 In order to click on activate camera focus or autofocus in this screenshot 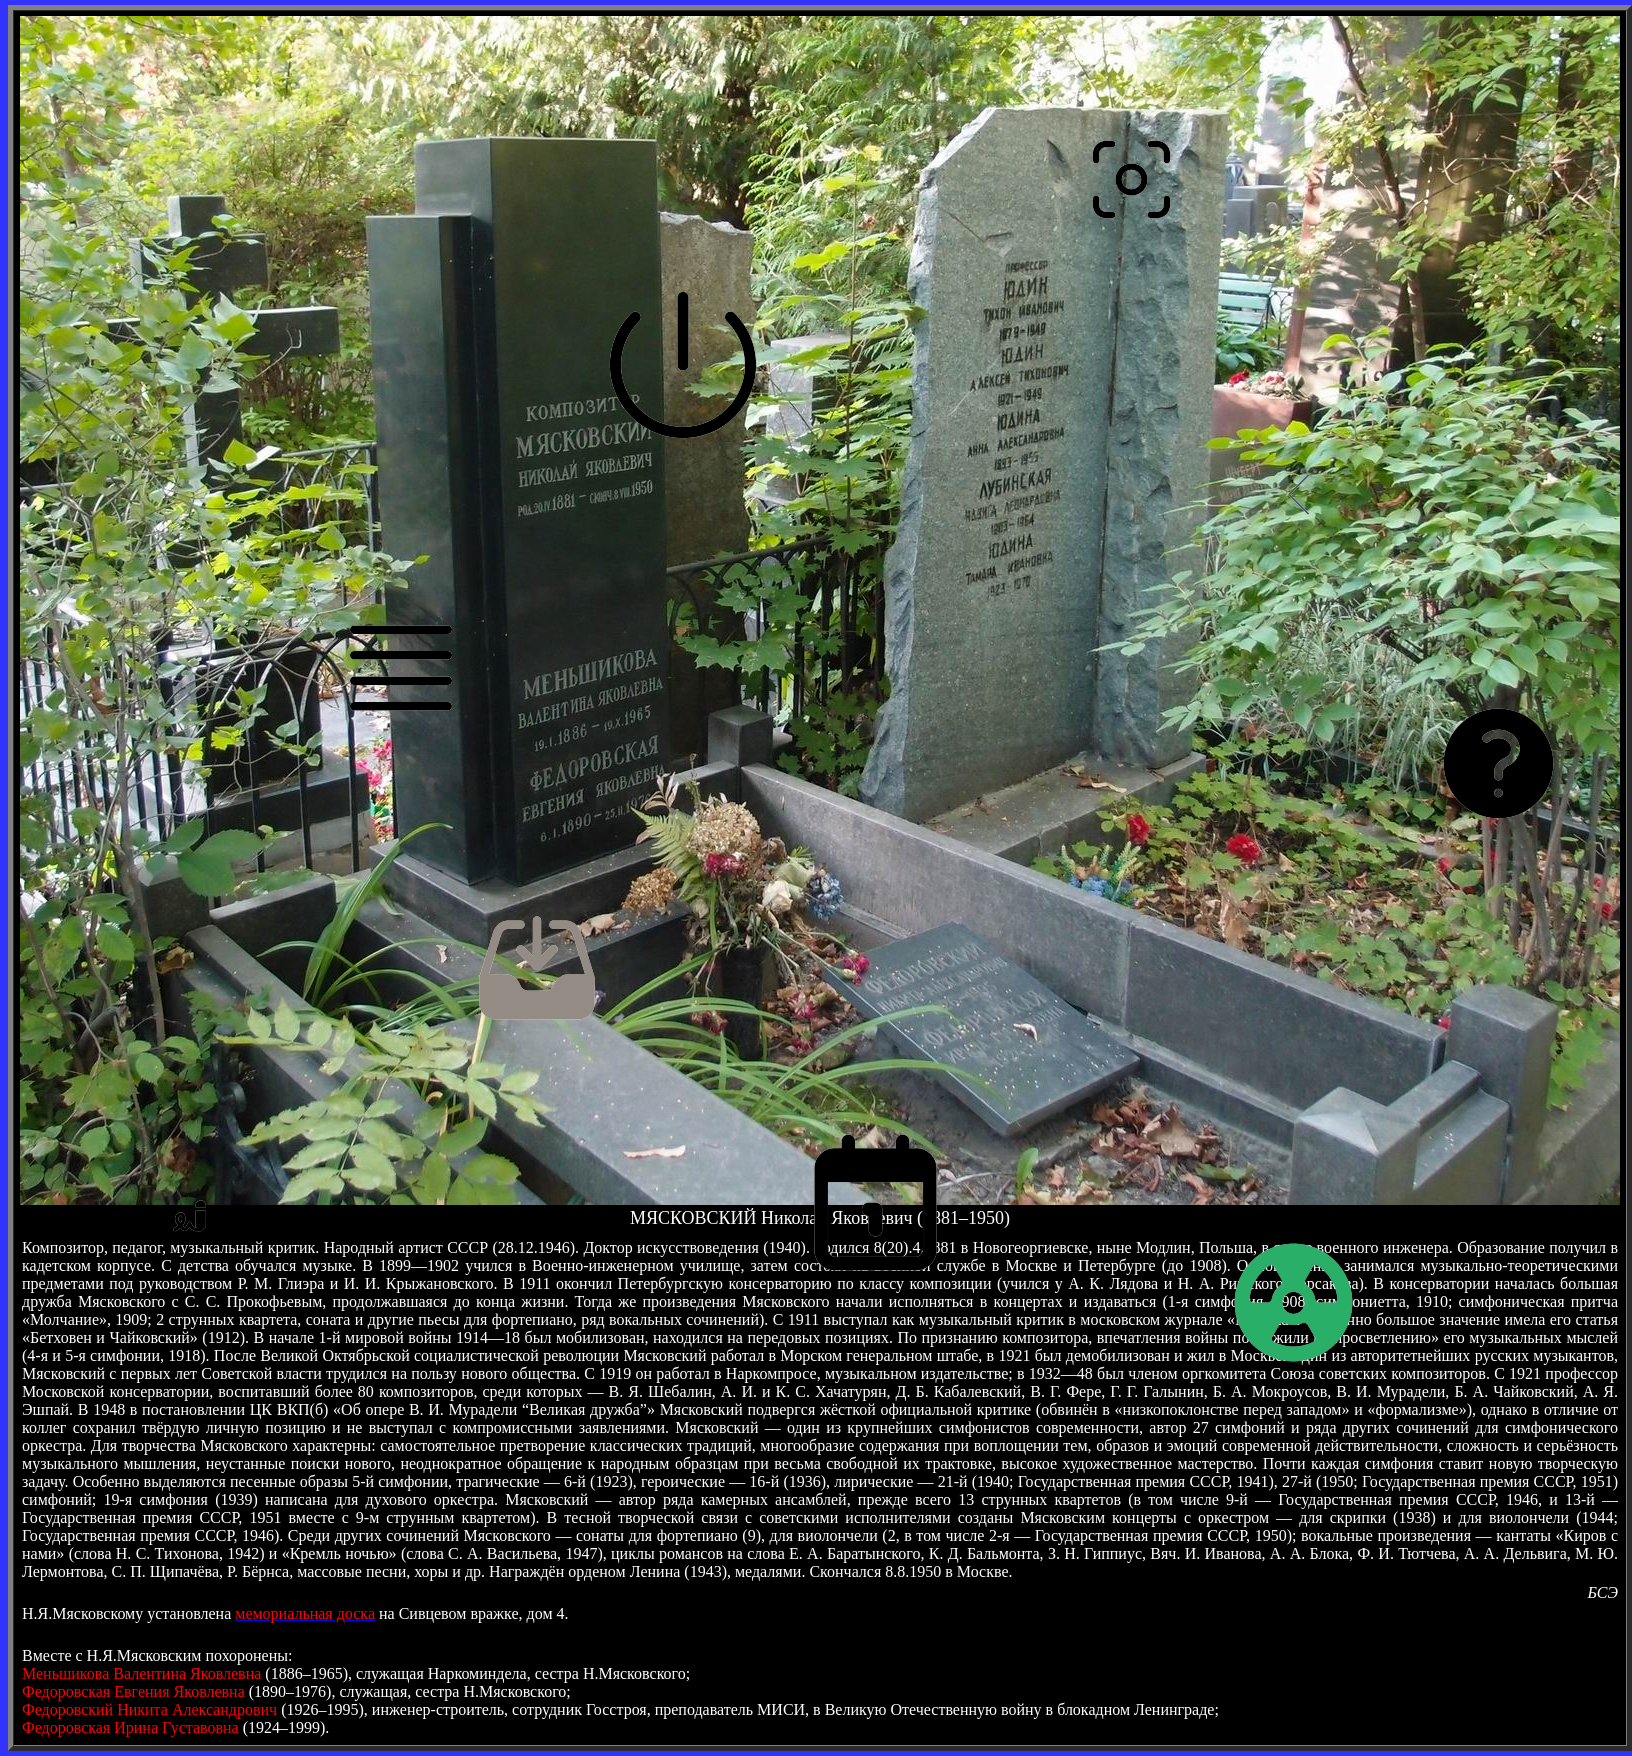, I will do `click(1131, 179)`.